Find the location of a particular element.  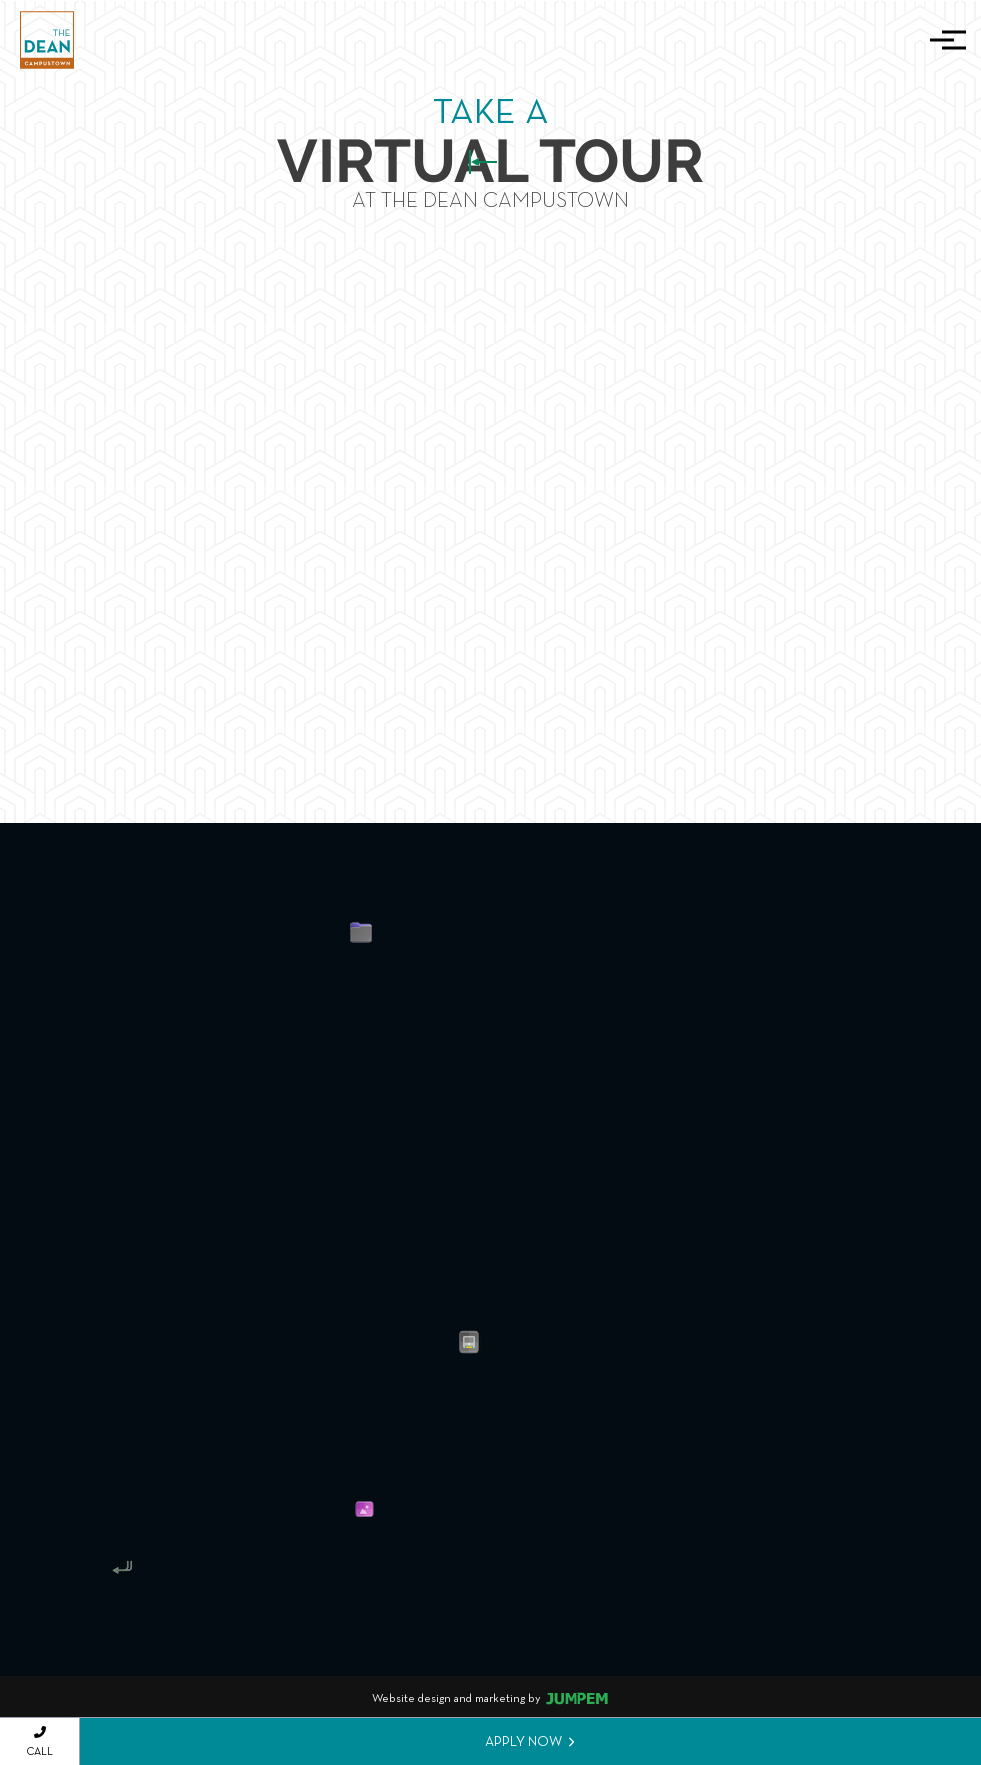

nintendo 64 rom file is located at coordinates (469, 1342).